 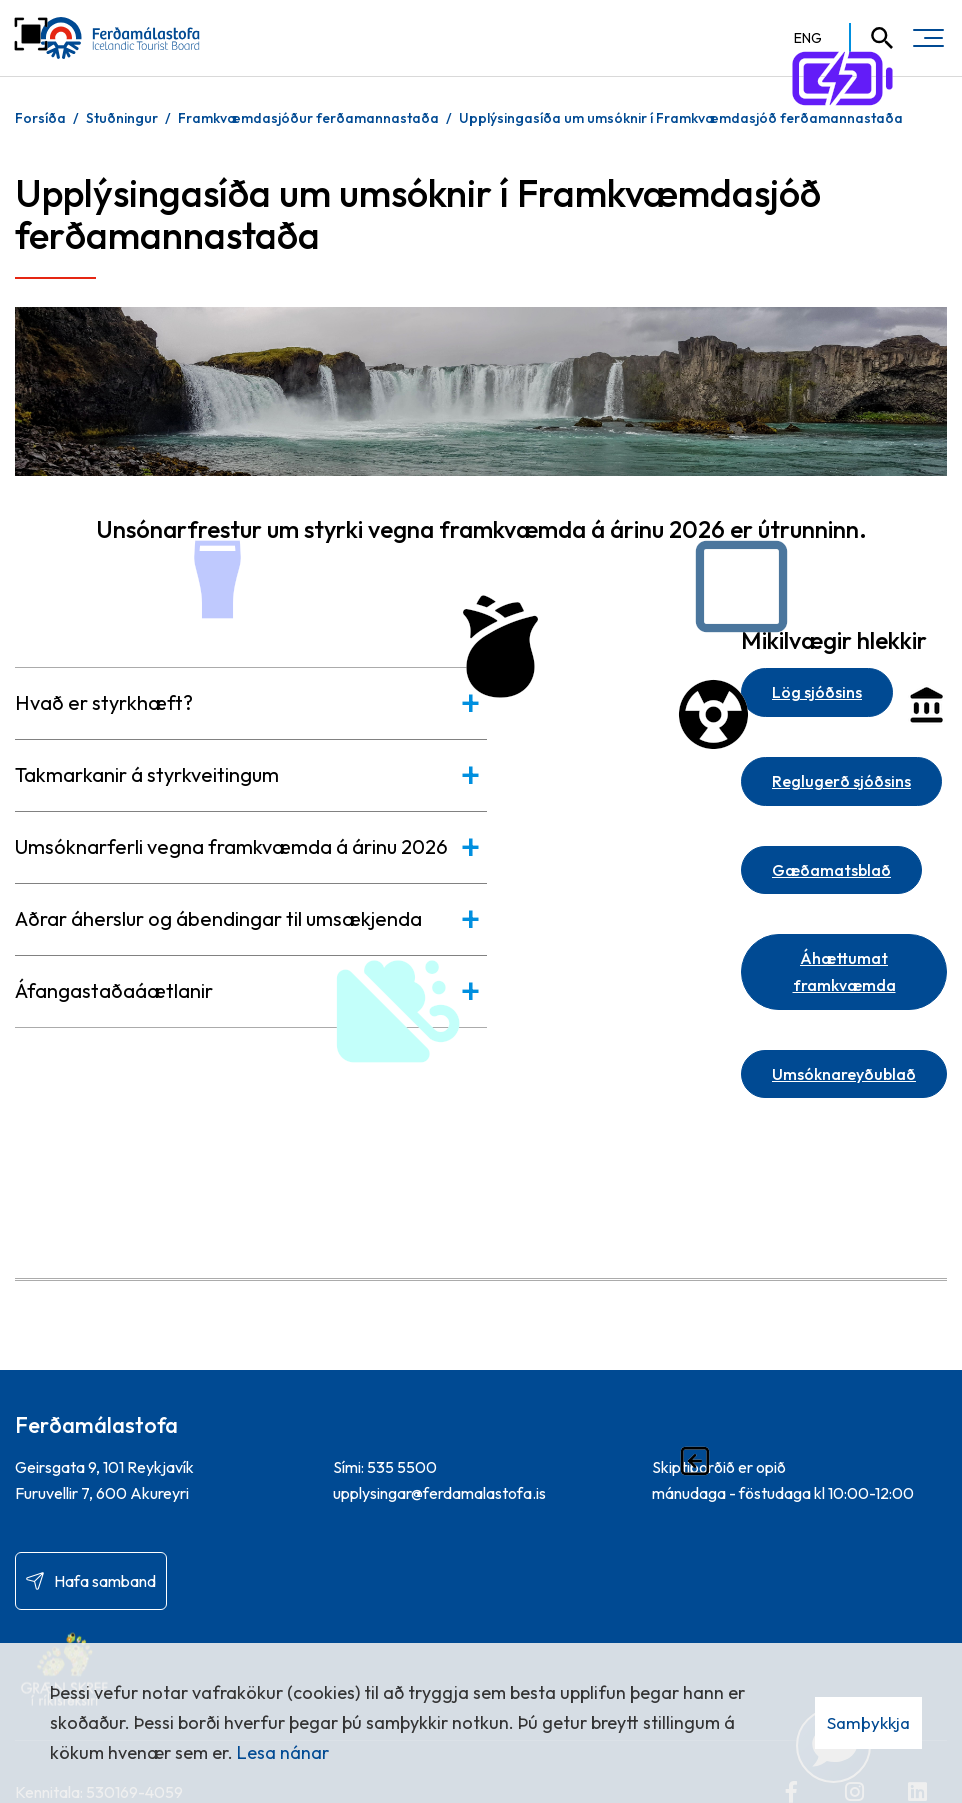 I want to click on scan a QR code or barcode, so click(x=31, y=34).